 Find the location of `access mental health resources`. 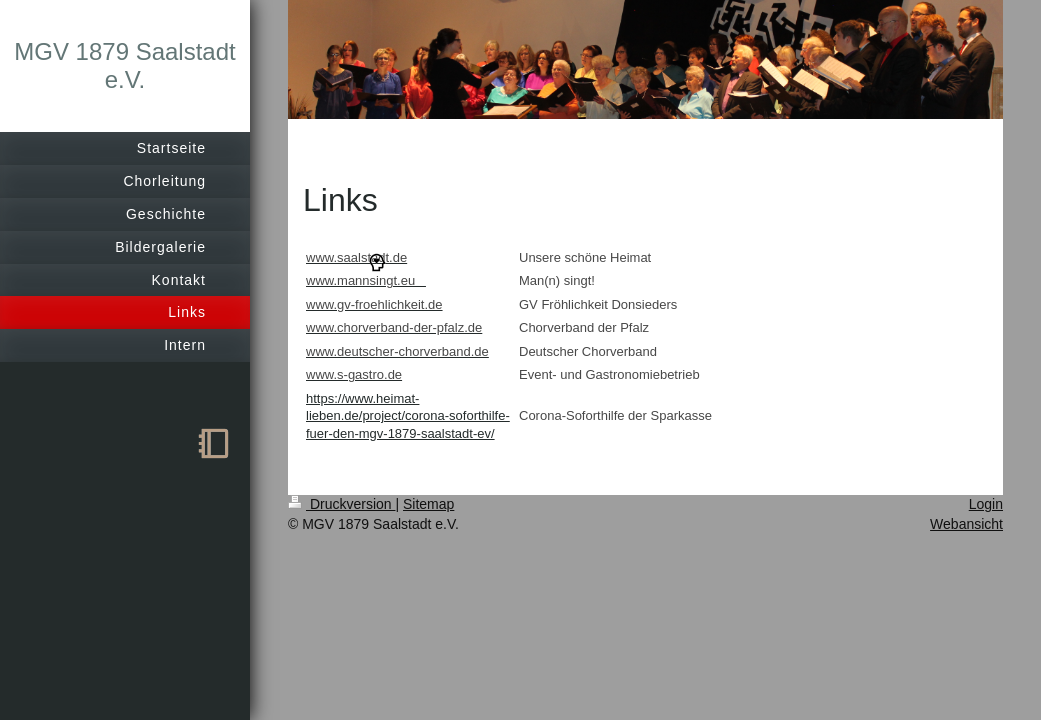

access mental health resources is located at coordinates (377, 262).